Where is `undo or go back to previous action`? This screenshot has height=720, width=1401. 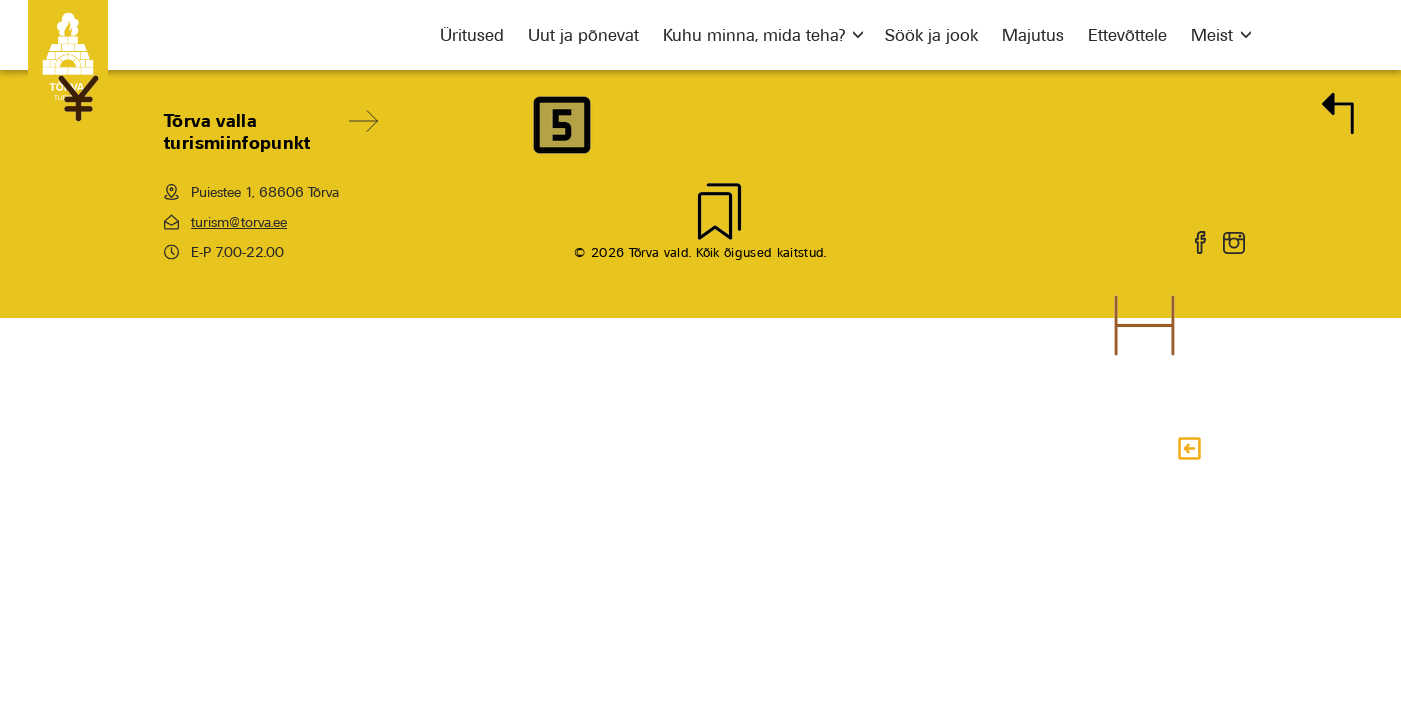
undo or go back to previous action is located at coordinates (1339, 113).